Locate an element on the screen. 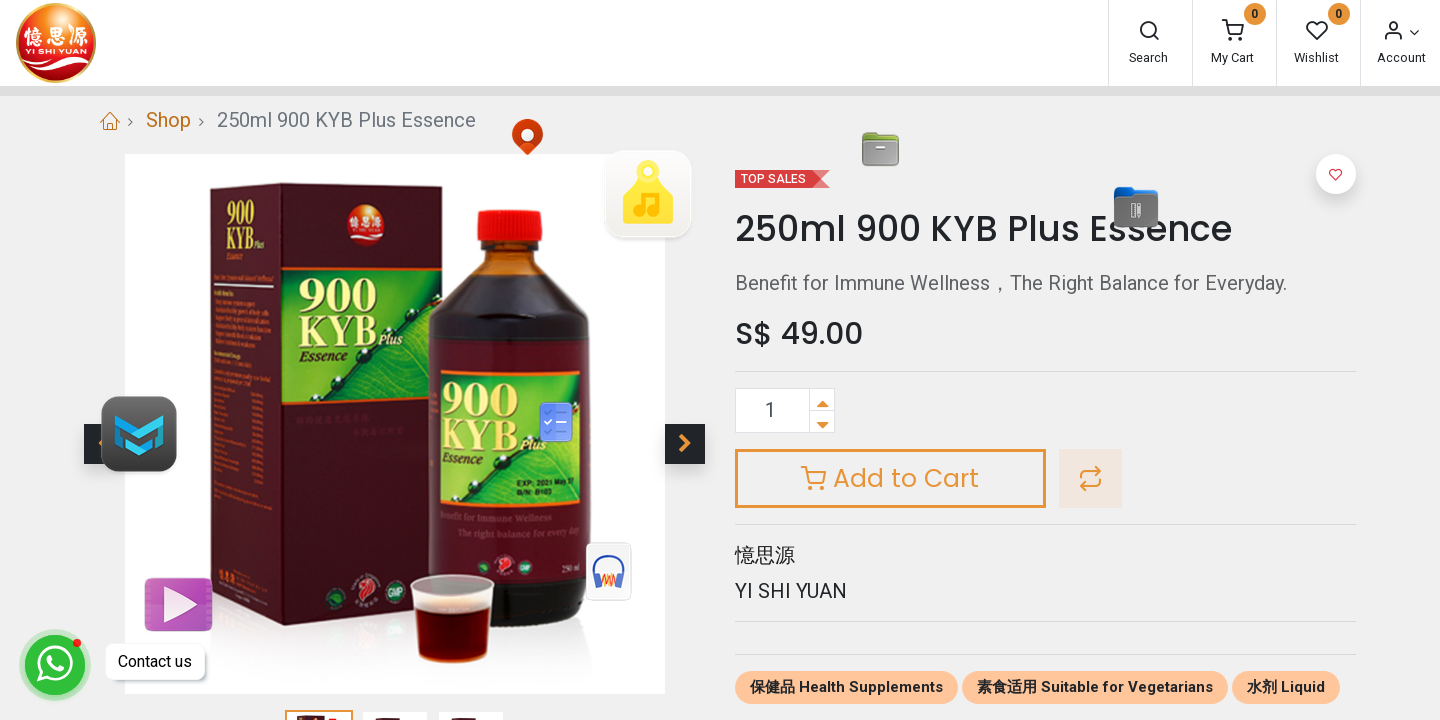 The width and height of the screenshot is (1440, 720). access your templates folder is located at coordinates (1136, 207).